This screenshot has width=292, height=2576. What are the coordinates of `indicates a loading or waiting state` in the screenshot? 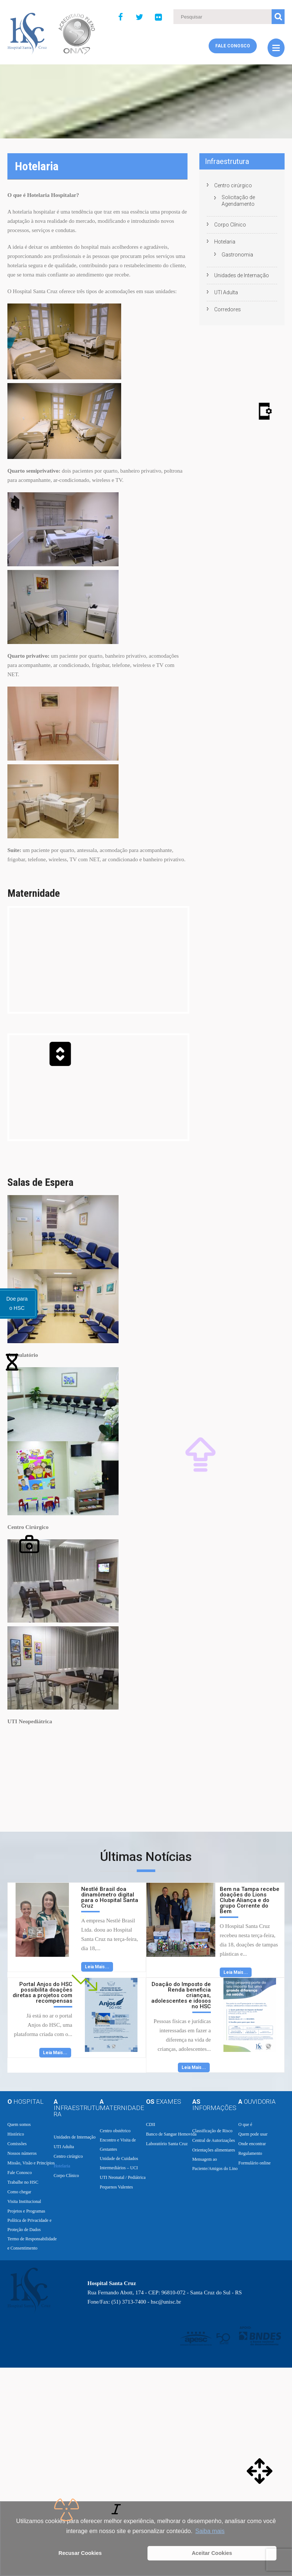 It's located at (12, 1362).